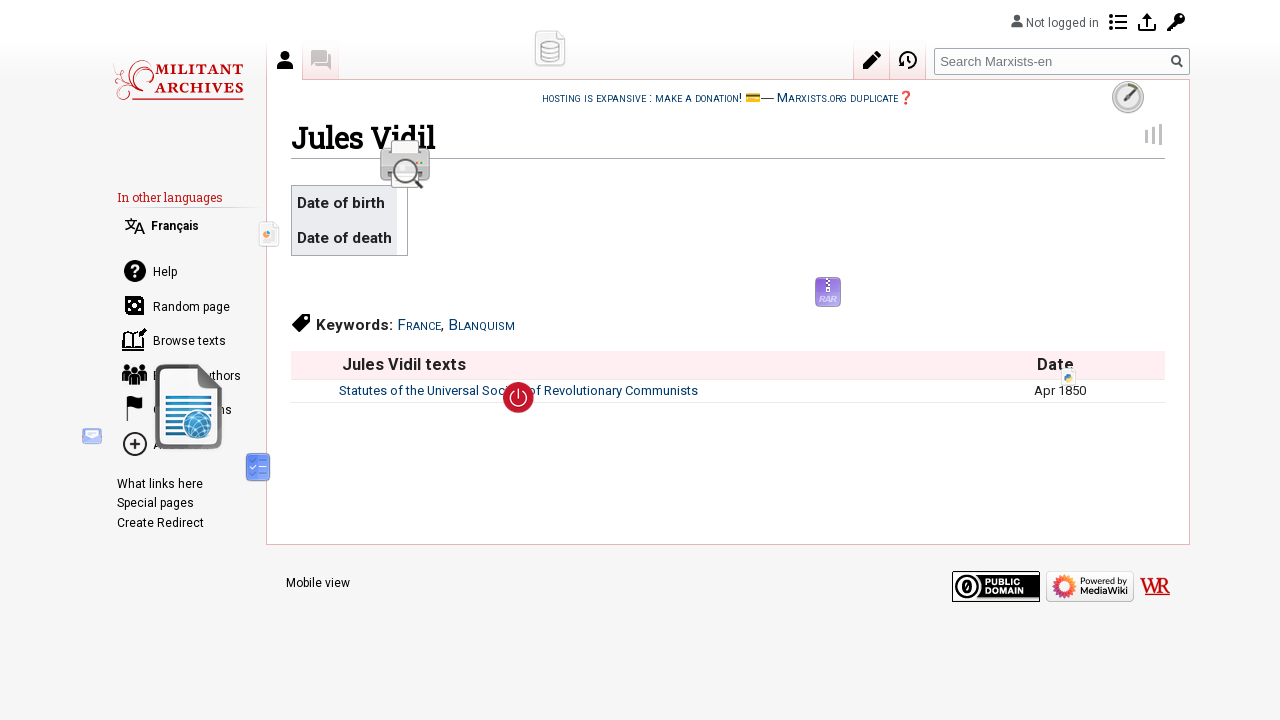  What do you see at coordinates (1128, 97) in the screenshot?
I see `open sysprof system profiler` at bounding box center [1128, 97].